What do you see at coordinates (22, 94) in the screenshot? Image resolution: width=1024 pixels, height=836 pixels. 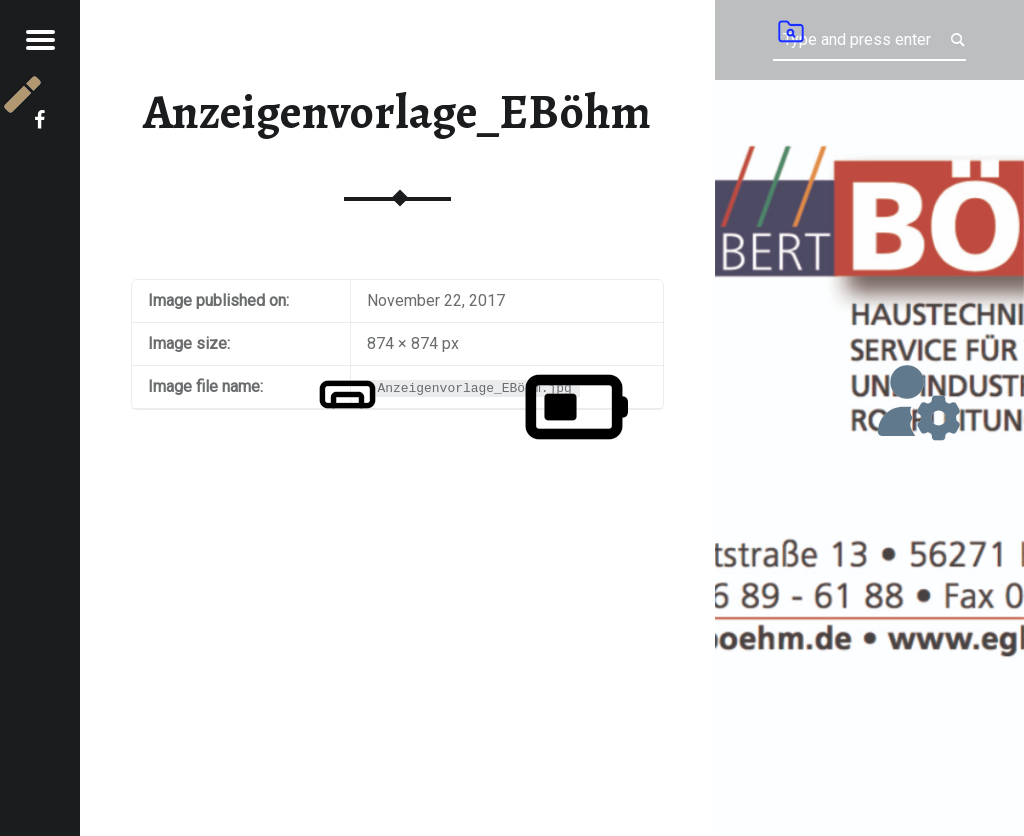 I see `apply automatic enhancements or effects` at bounding box center [22, 94].